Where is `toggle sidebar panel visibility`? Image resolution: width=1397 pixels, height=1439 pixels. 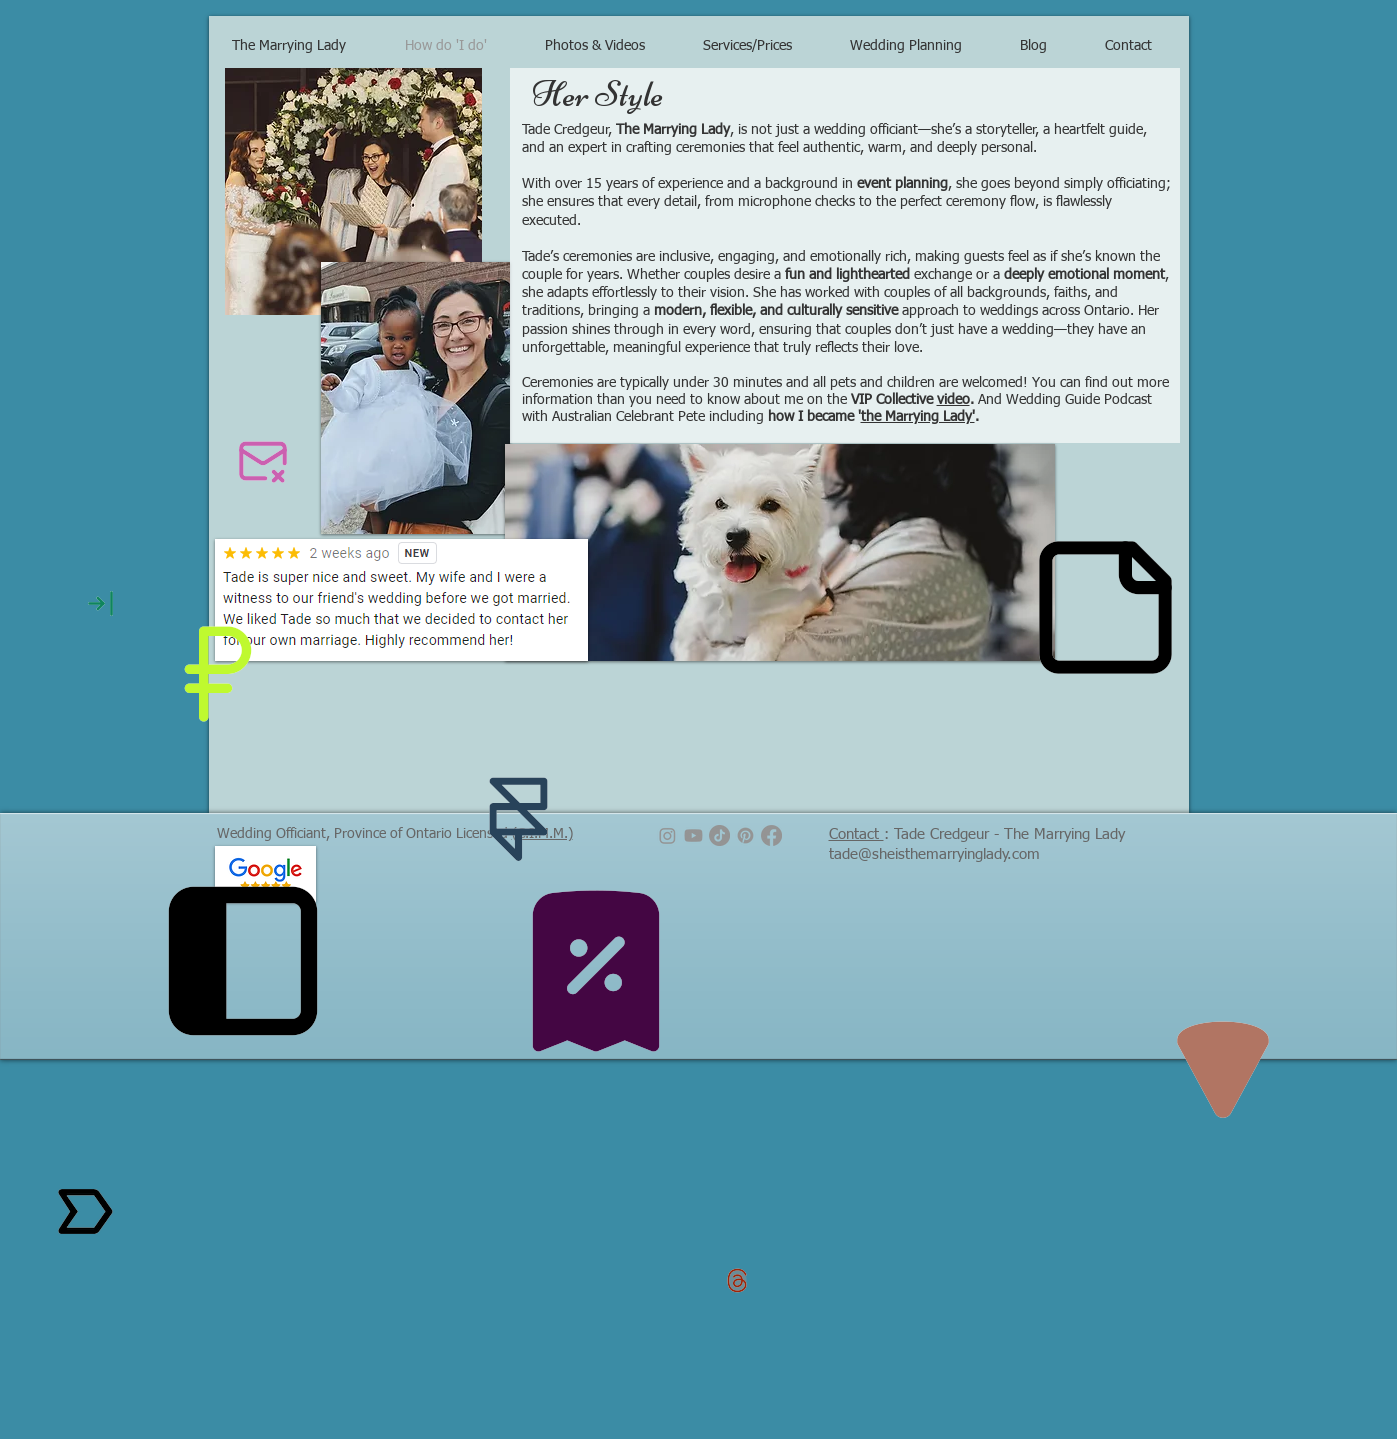 toggle sidebar panel visibility is located at coordinates (243, 961).